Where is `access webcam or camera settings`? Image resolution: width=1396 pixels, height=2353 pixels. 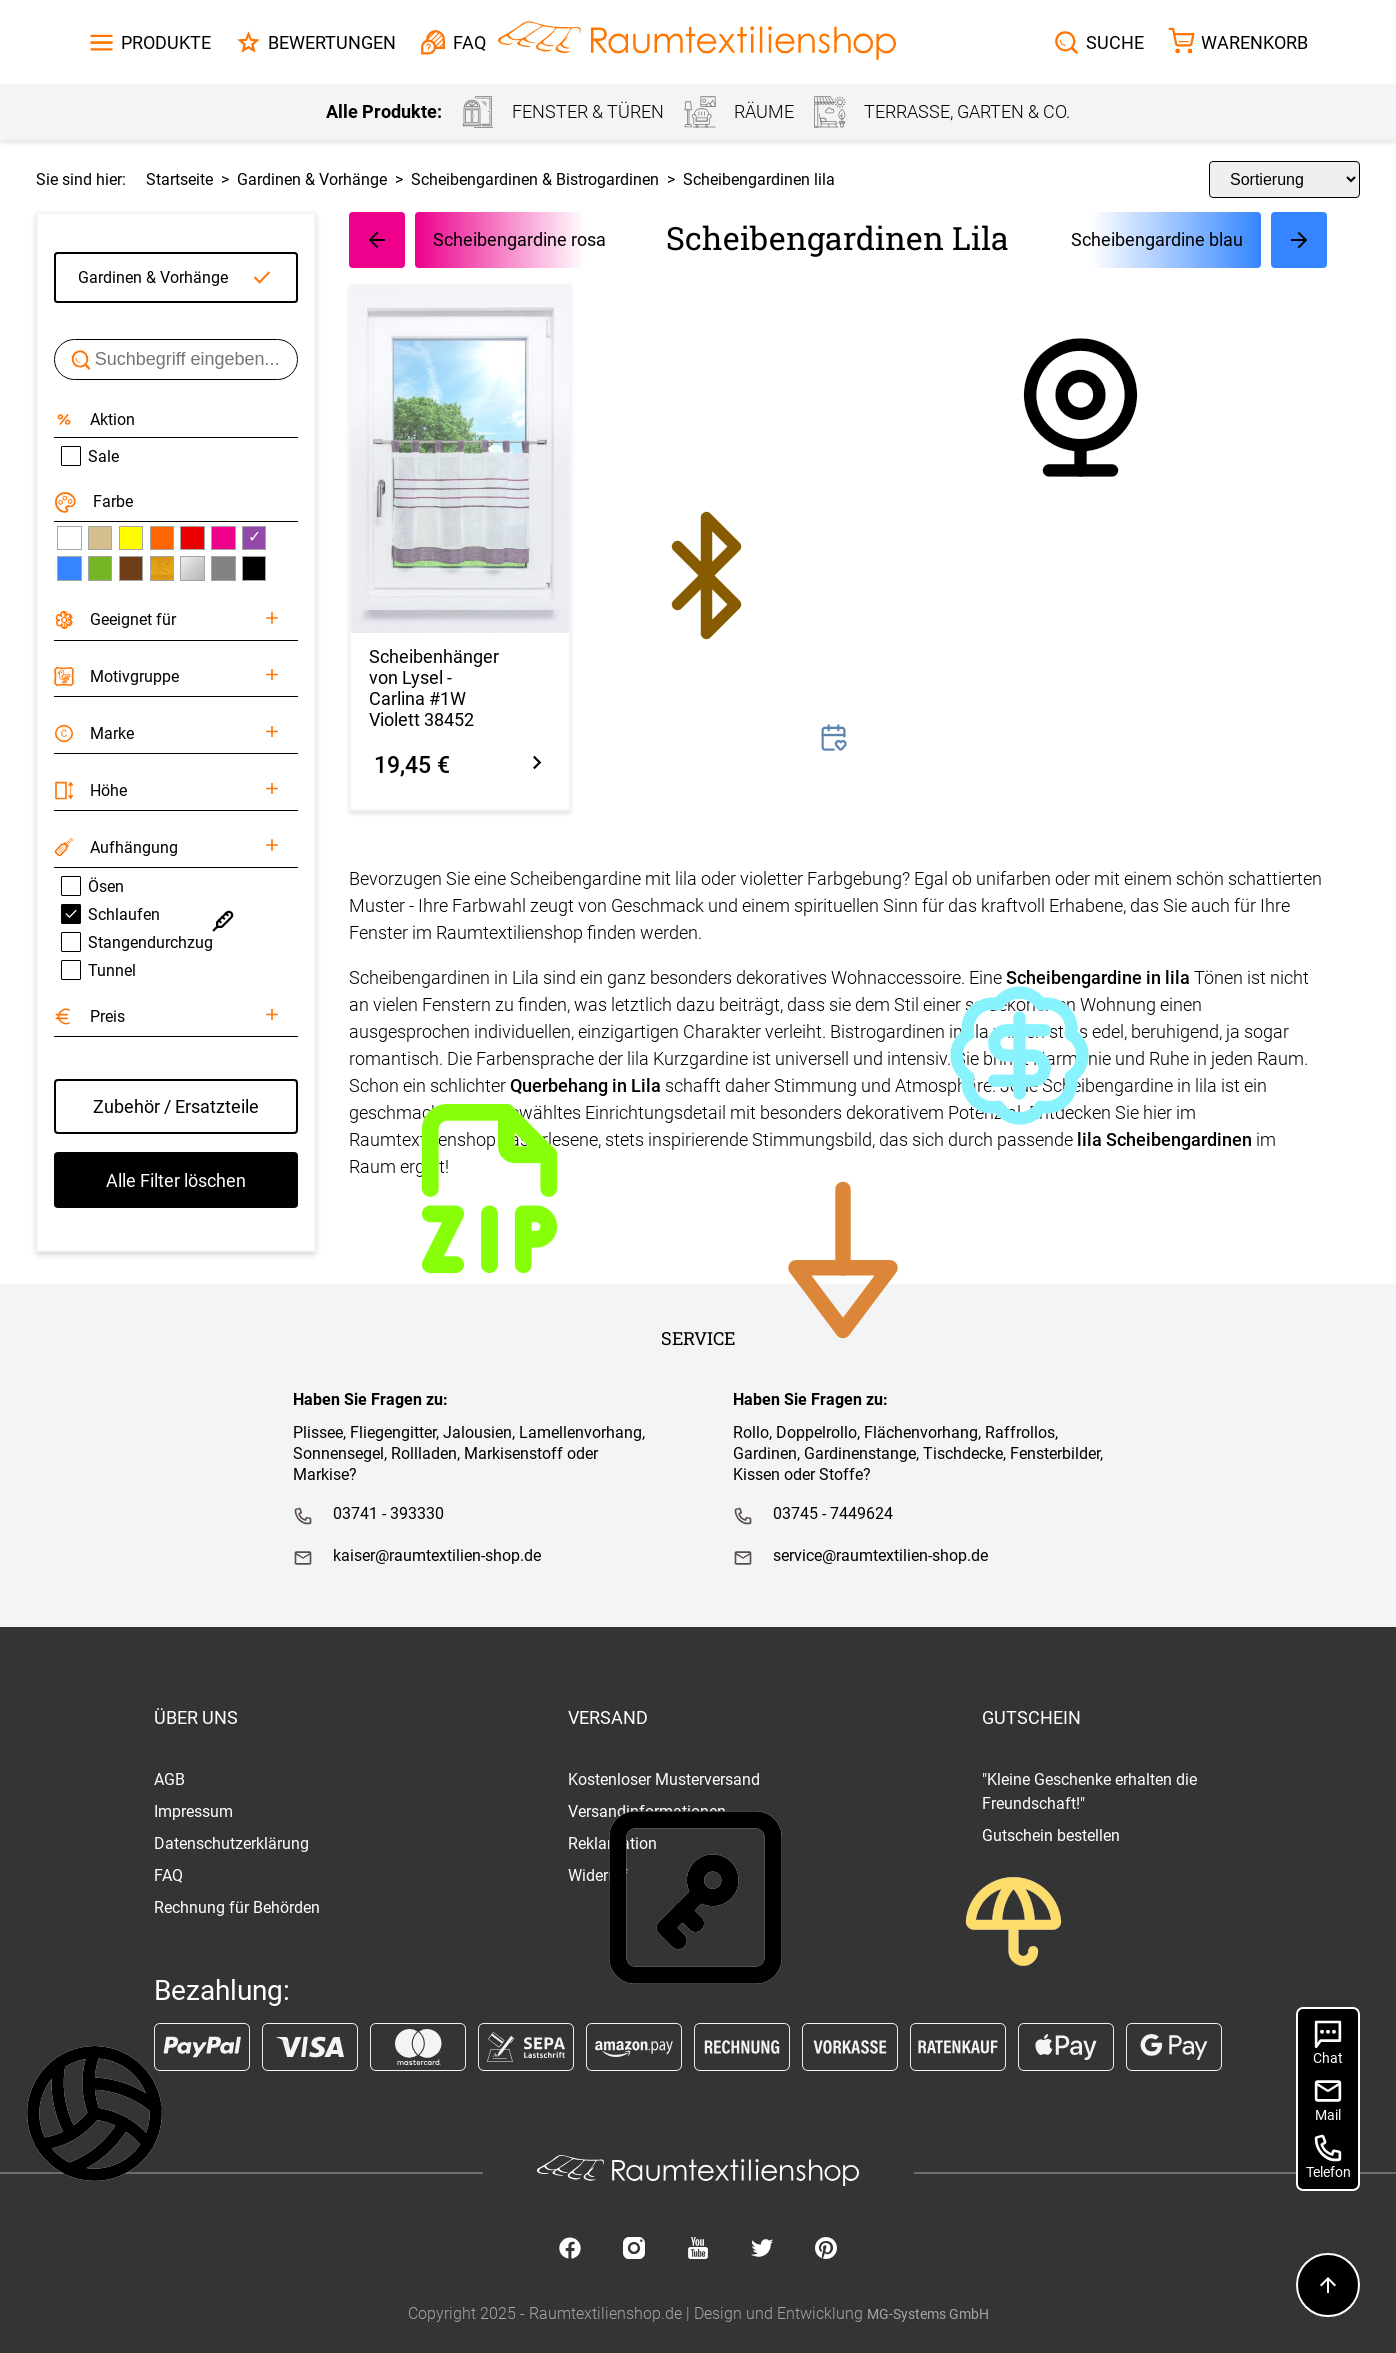 access webcam or camera settings is located at coordinates (1080, 407).